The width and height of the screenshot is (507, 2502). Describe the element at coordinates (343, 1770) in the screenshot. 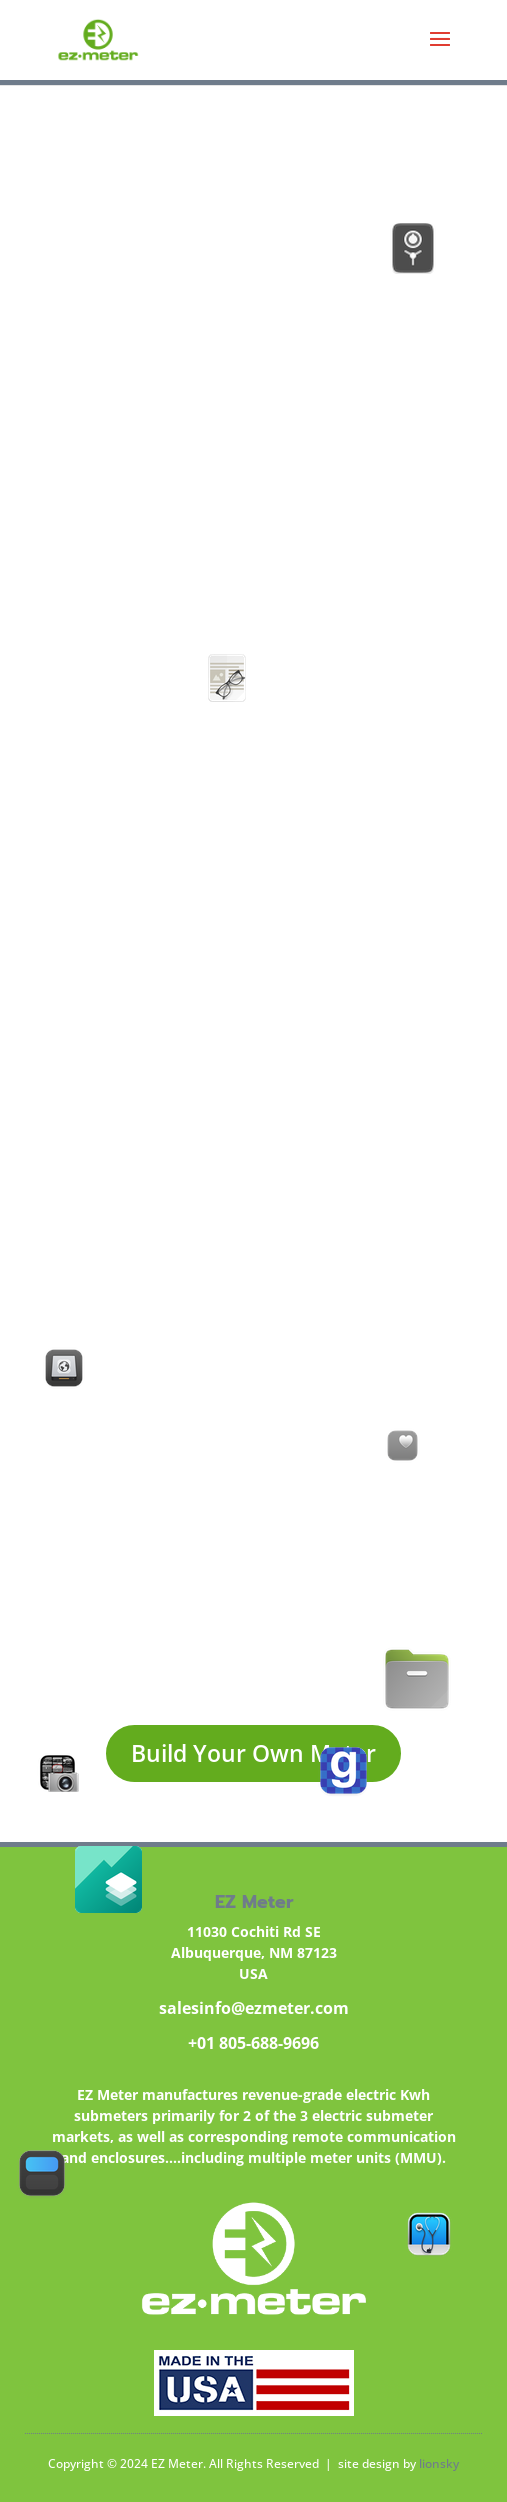

I see `launch garry's mod game` at that location.